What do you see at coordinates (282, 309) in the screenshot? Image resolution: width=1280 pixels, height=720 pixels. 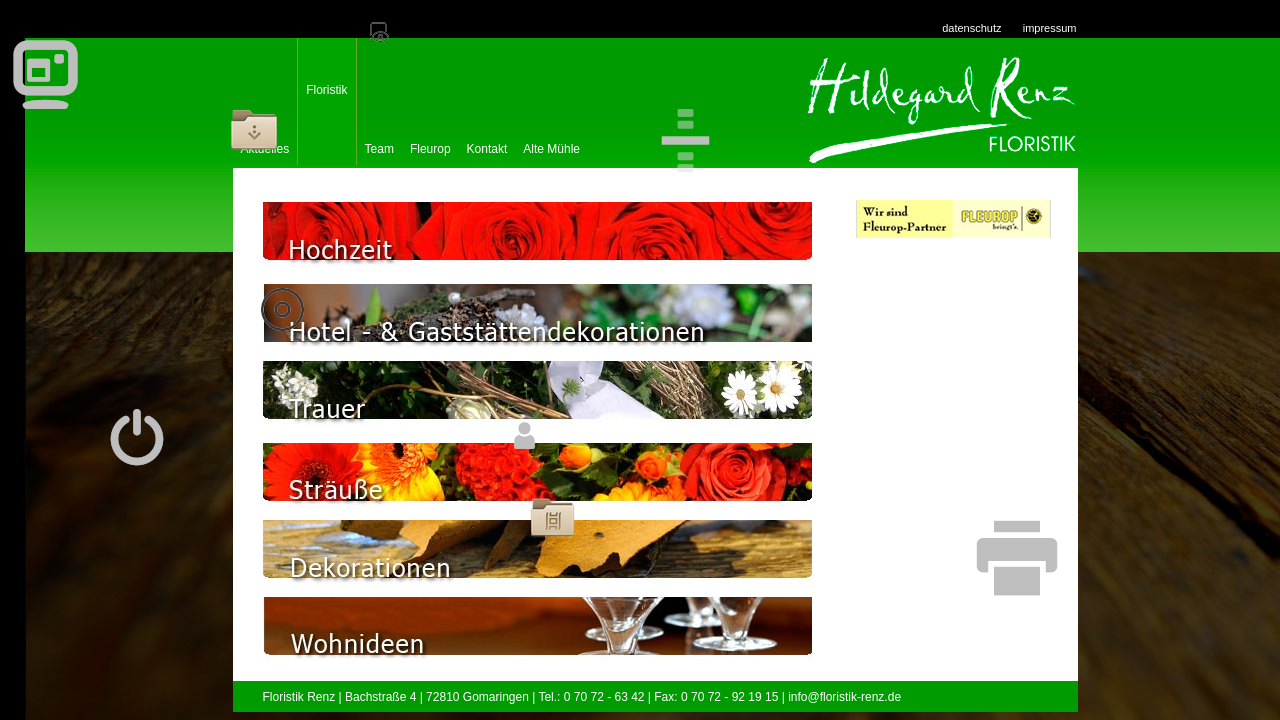 I see `indicates optical media such as a CD or DVD` at bounding box center [282, 309].